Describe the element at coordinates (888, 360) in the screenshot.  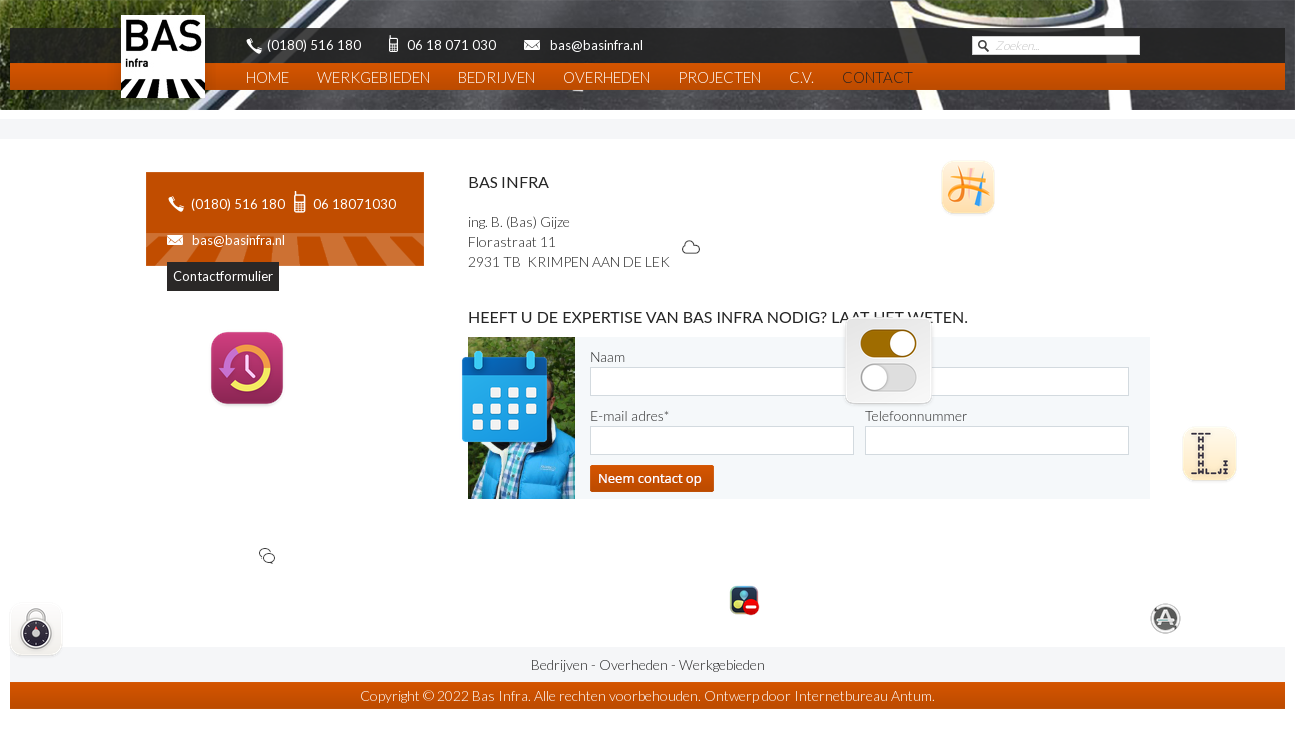
I see `open gnome tweaks to customize desktop settings` at that location.